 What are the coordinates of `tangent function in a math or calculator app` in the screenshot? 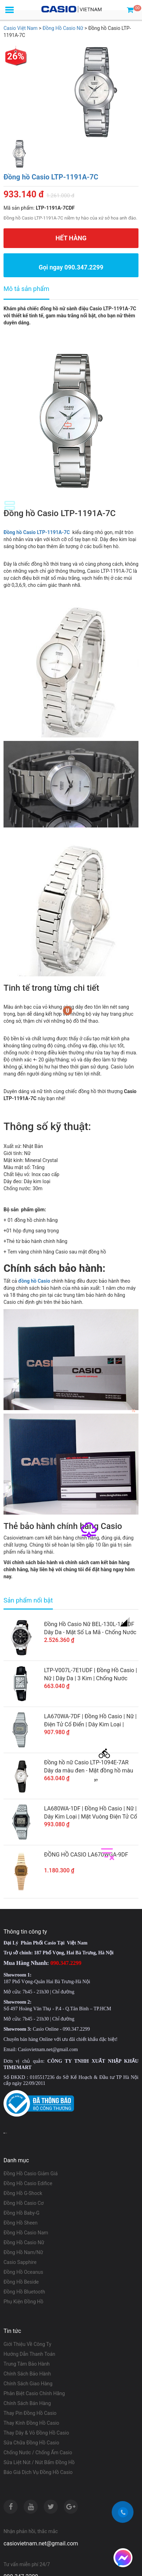 It's located at (133, 1411).